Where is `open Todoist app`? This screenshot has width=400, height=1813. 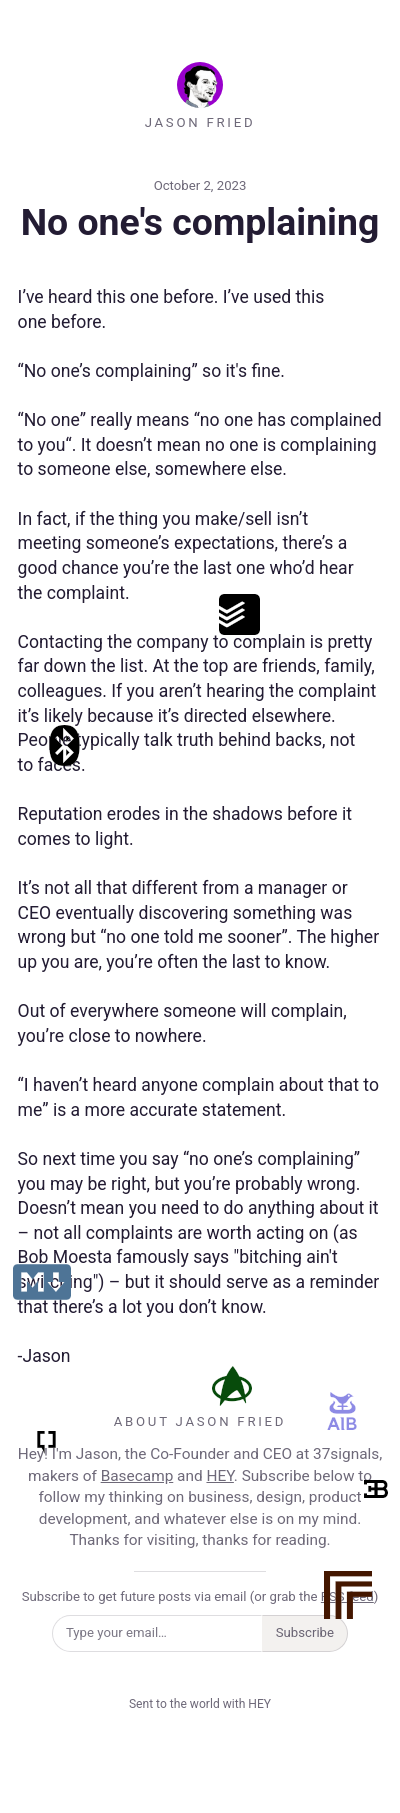
open Todoist app is located at coordinates (239, 614).